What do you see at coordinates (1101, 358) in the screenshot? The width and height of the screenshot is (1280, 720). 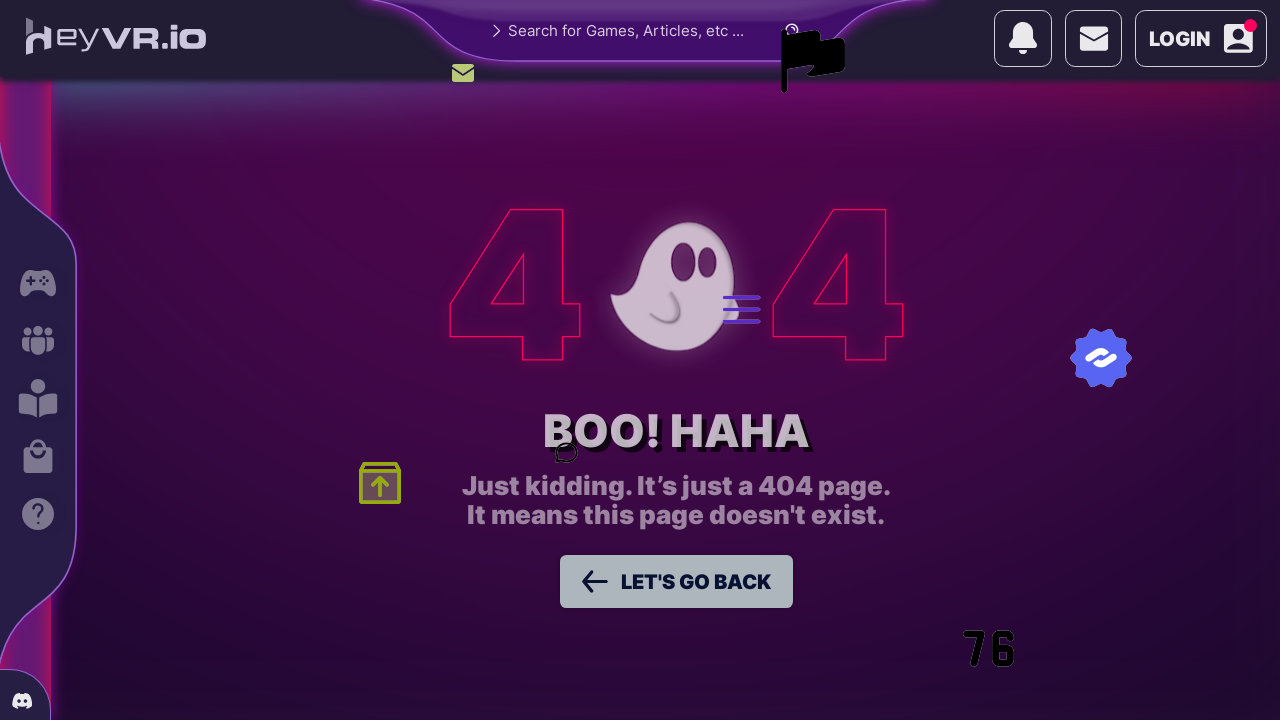 I see `indicates a discord partnered server` at bounding box center [1101, 358].